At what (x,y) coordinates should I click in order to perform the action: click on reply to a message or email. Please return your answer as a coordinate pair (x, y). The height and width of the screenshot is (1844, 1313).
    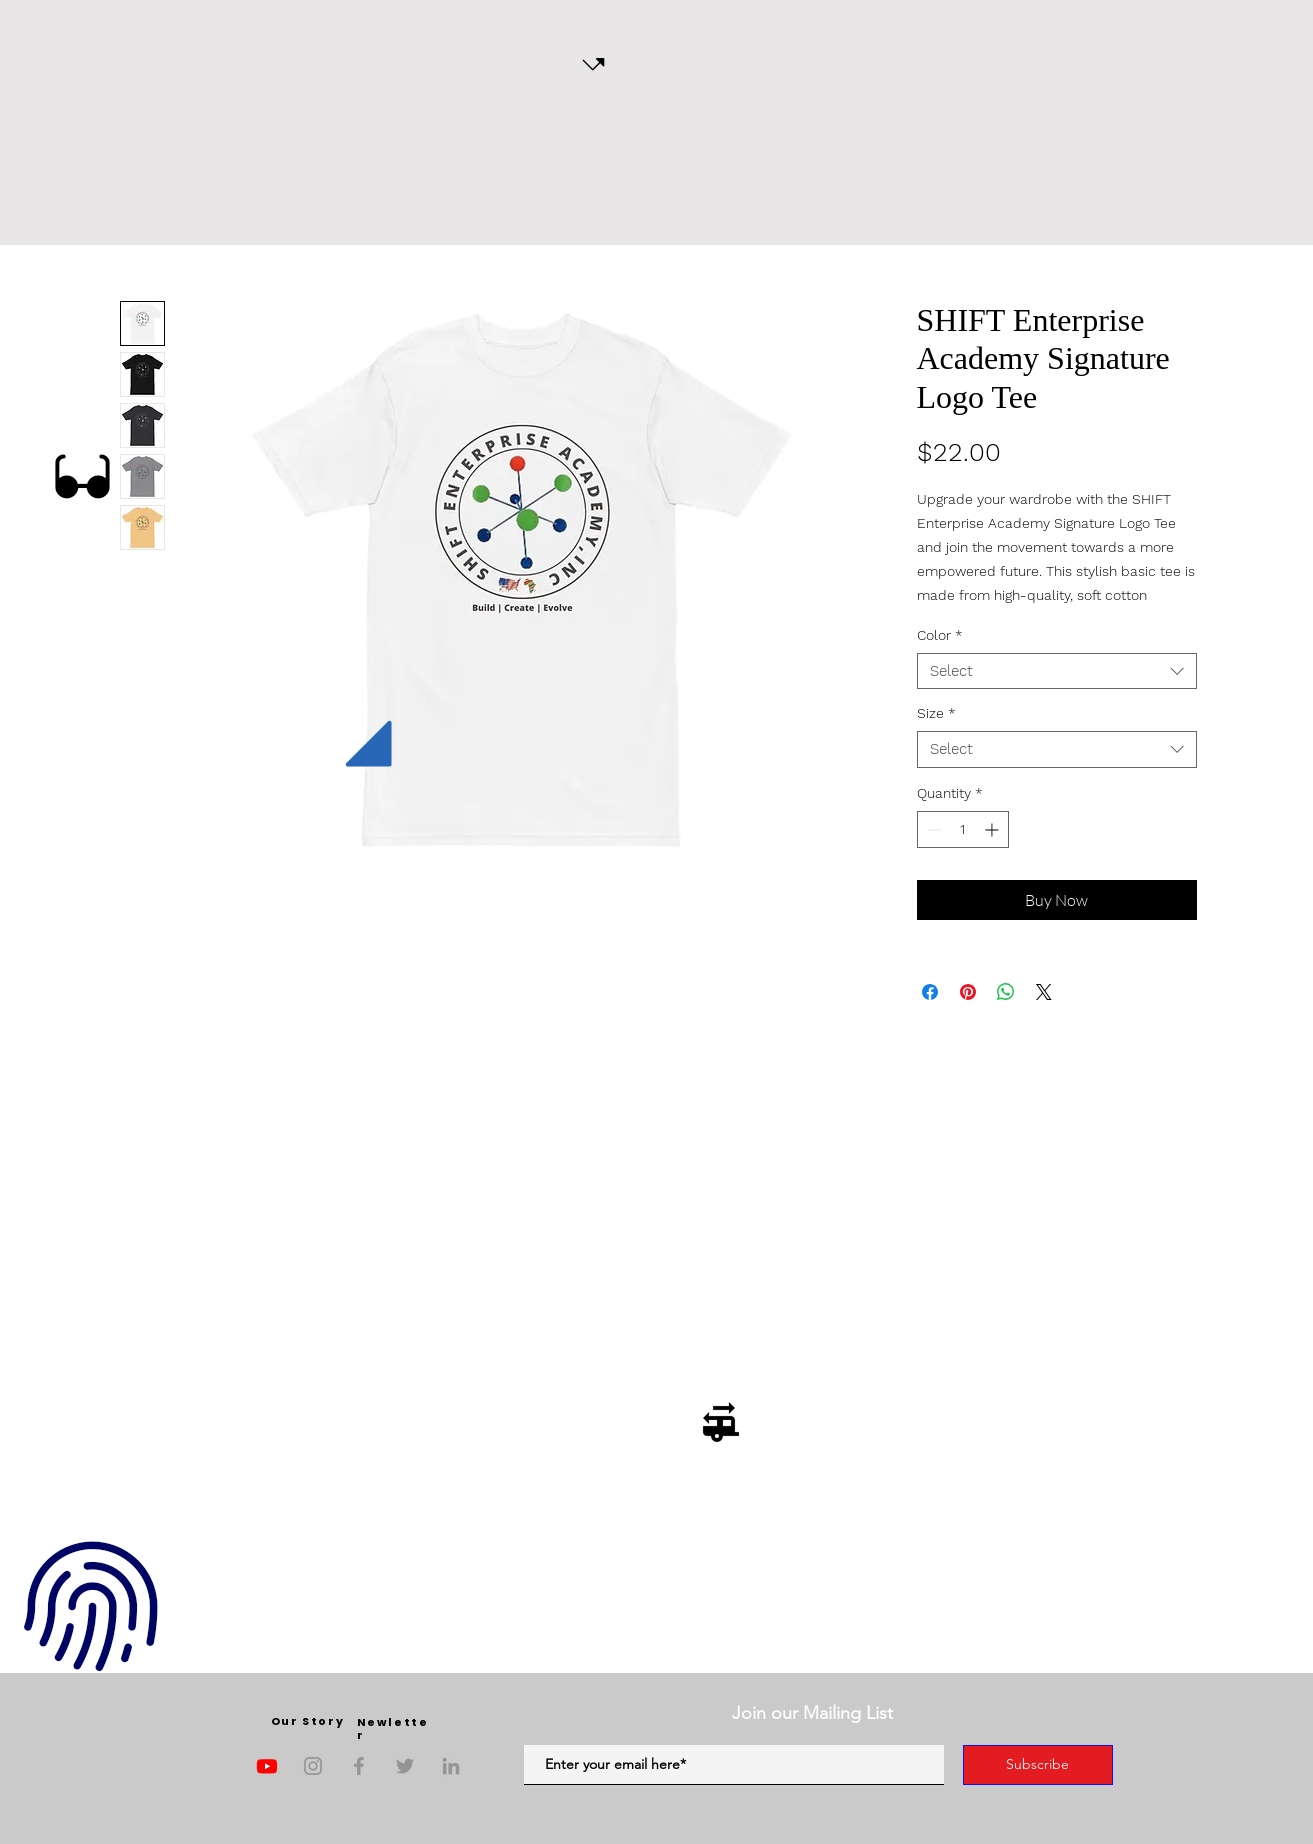
    Looking at the image, I should click on (593, 63).